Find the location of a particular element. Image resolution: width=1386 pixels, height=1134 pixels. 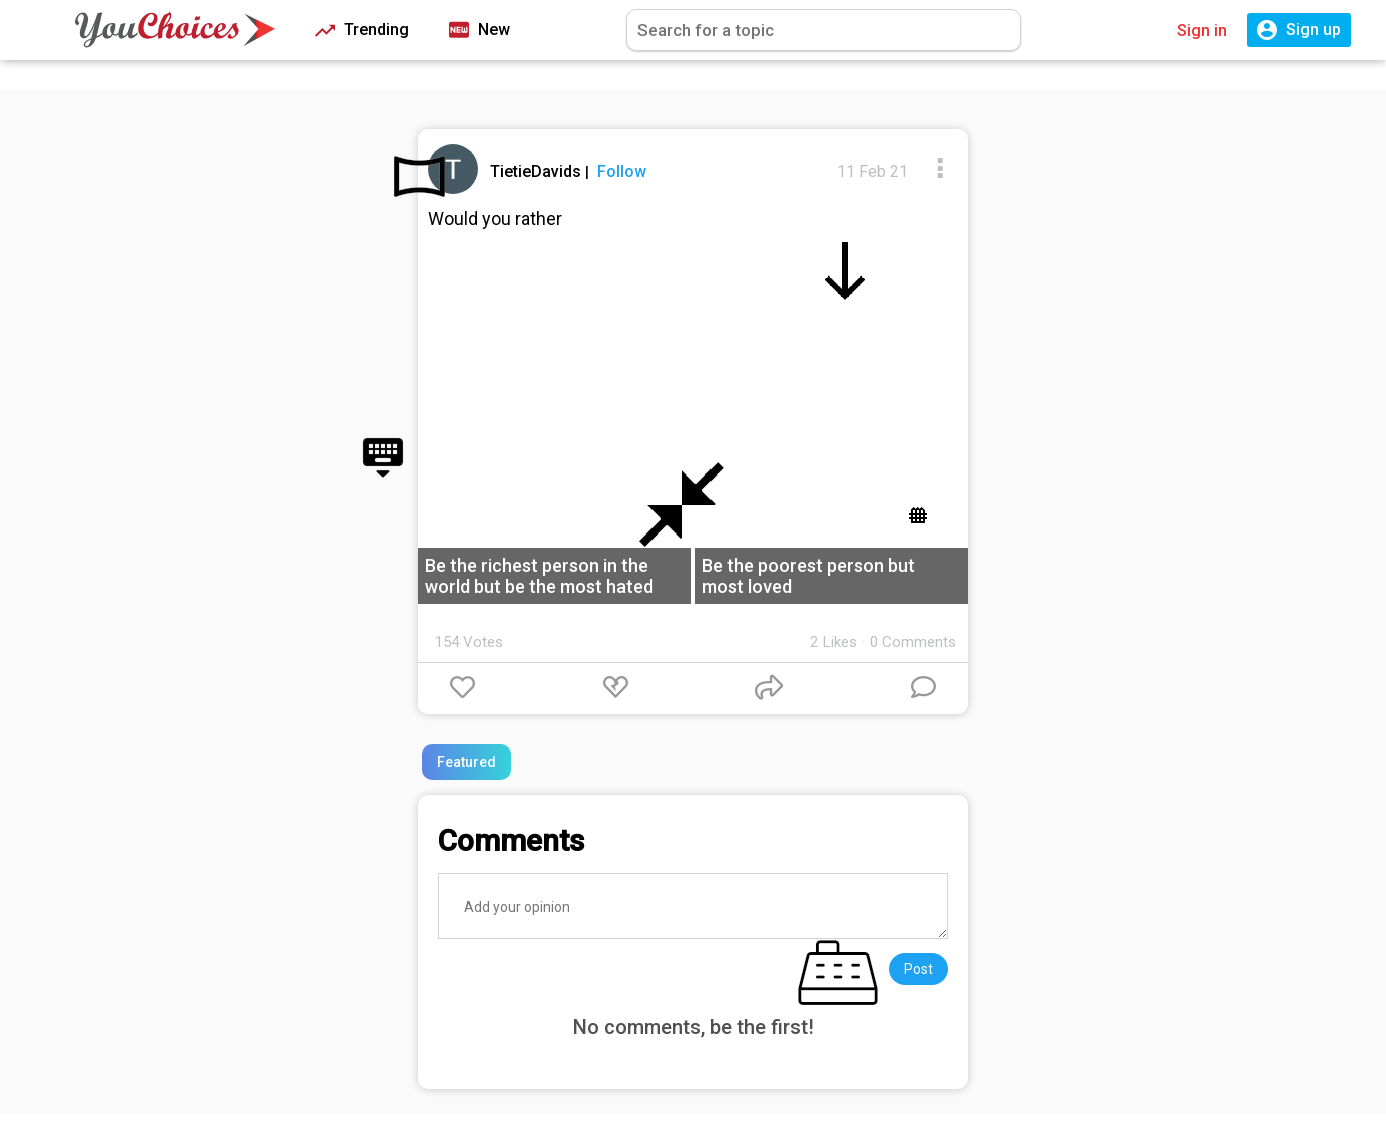

access point of sale system is located at coordinates (838, 977).